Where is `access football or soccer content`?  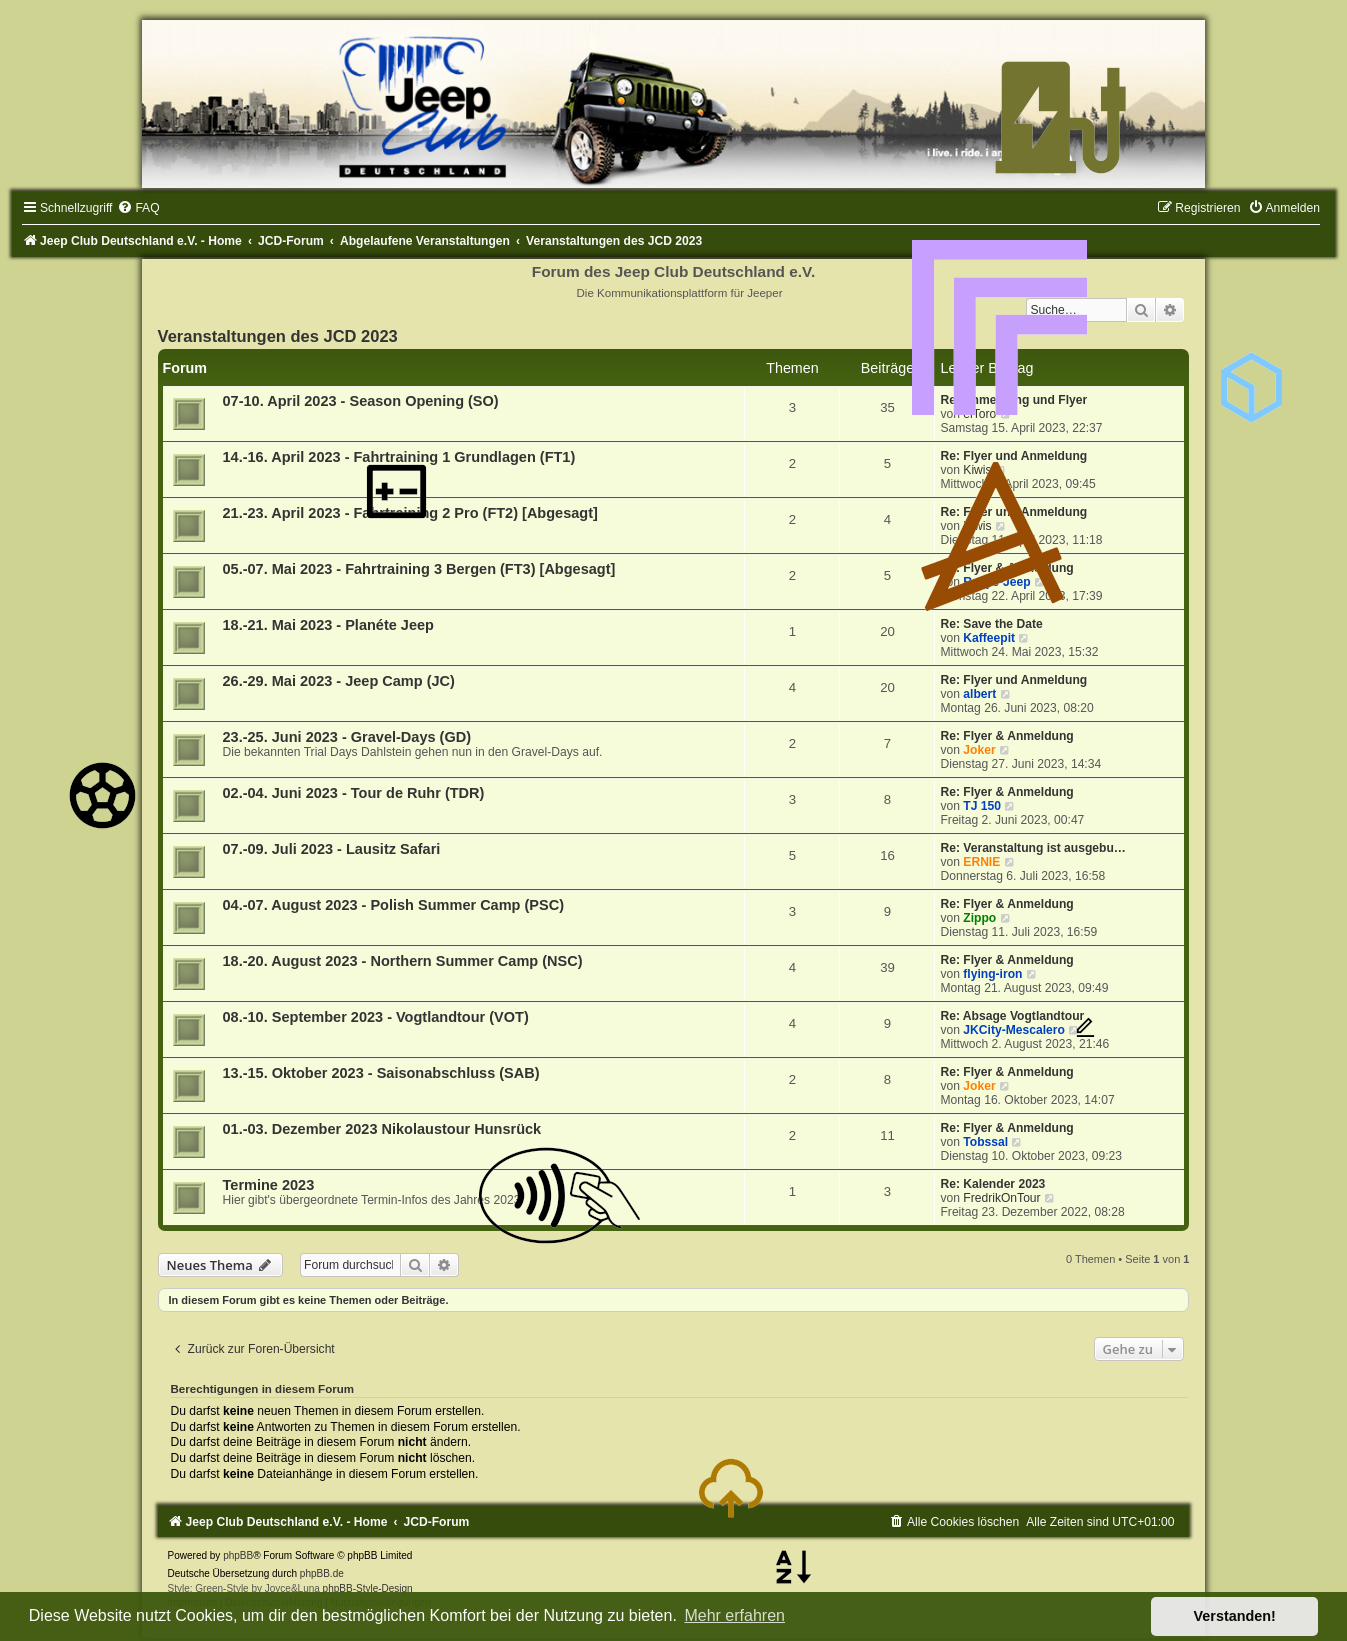
access football or soccer content is located at coordinates (102, 795).